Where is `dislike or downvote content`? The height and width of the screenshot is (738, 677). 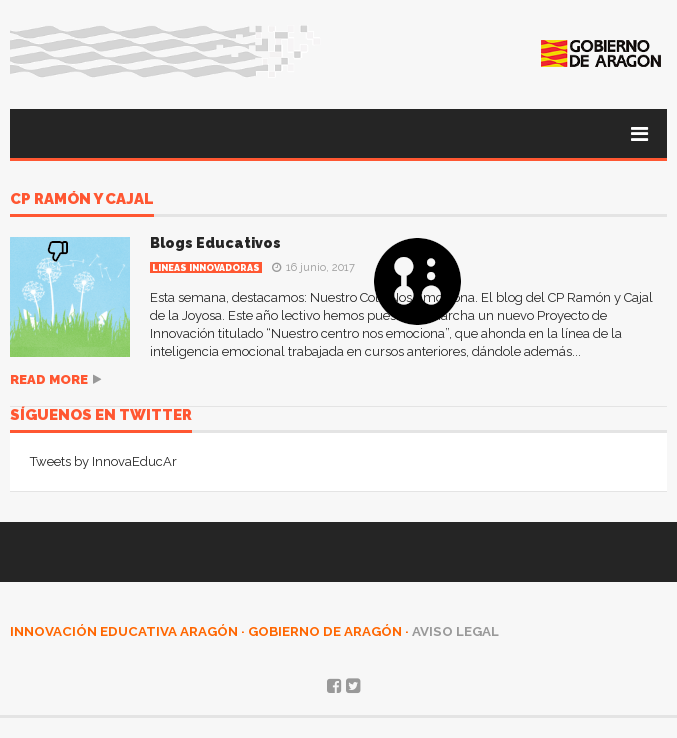 dislike or downvote content is located at coordinates (57, 251).